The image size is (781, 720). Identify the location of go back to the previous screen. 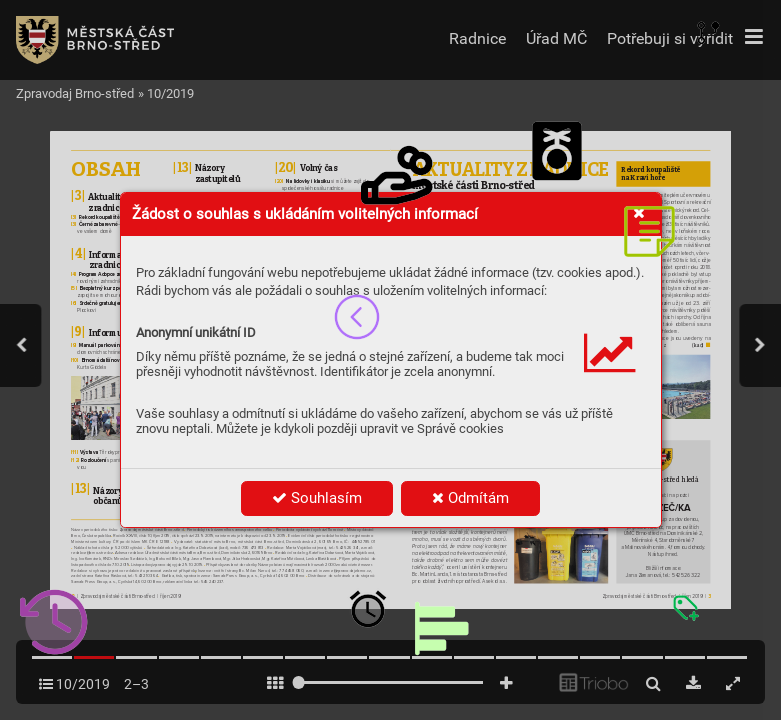
(357, 317).